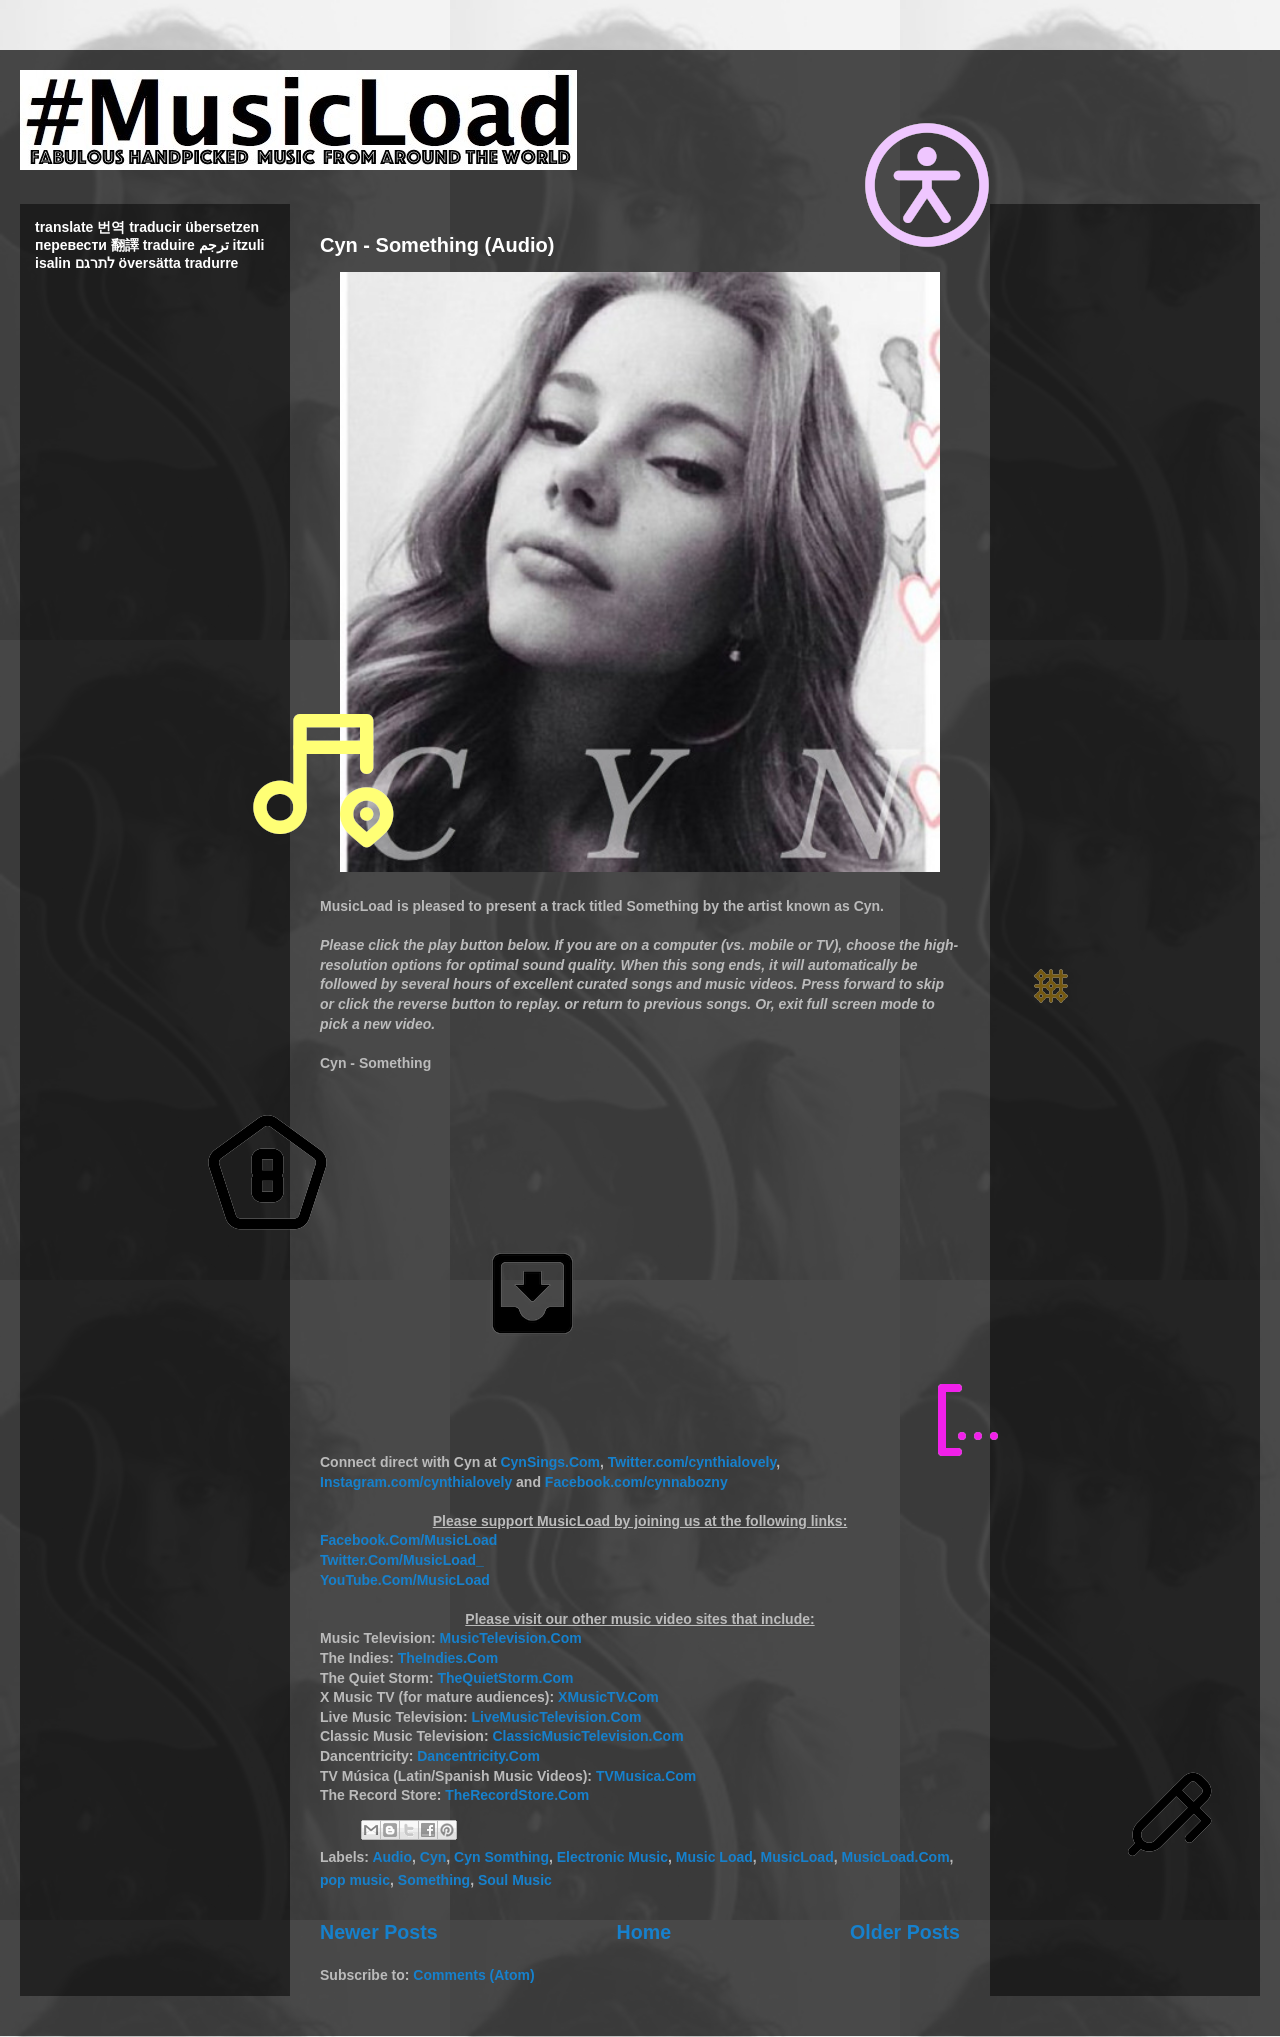  I want to click on indicates the start of a contained or grouped section, so click(970, 1420).